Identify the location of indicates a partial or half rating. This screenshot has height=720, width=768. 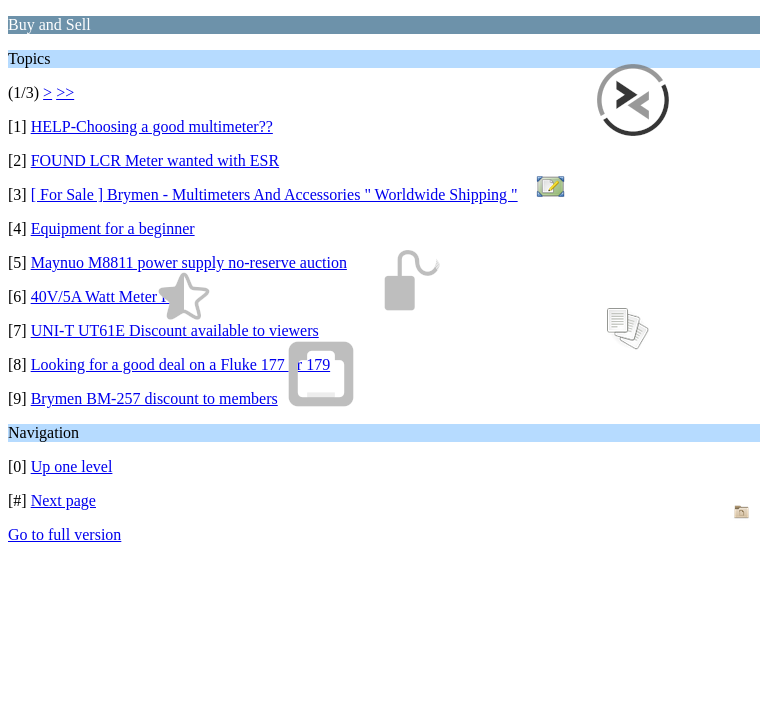
(184, 298).